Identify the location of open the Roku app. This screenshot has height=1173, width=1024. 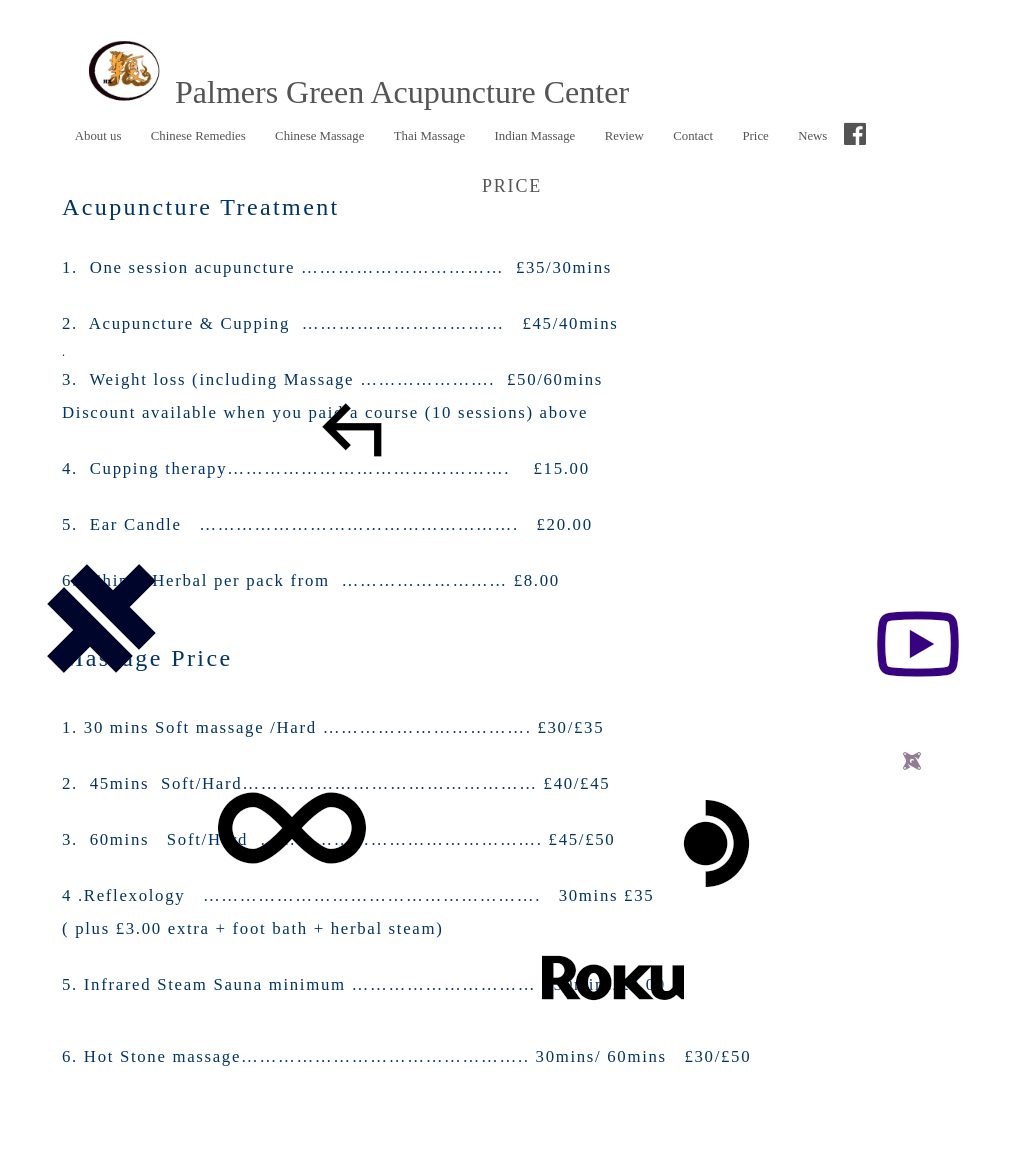
(613, 978).